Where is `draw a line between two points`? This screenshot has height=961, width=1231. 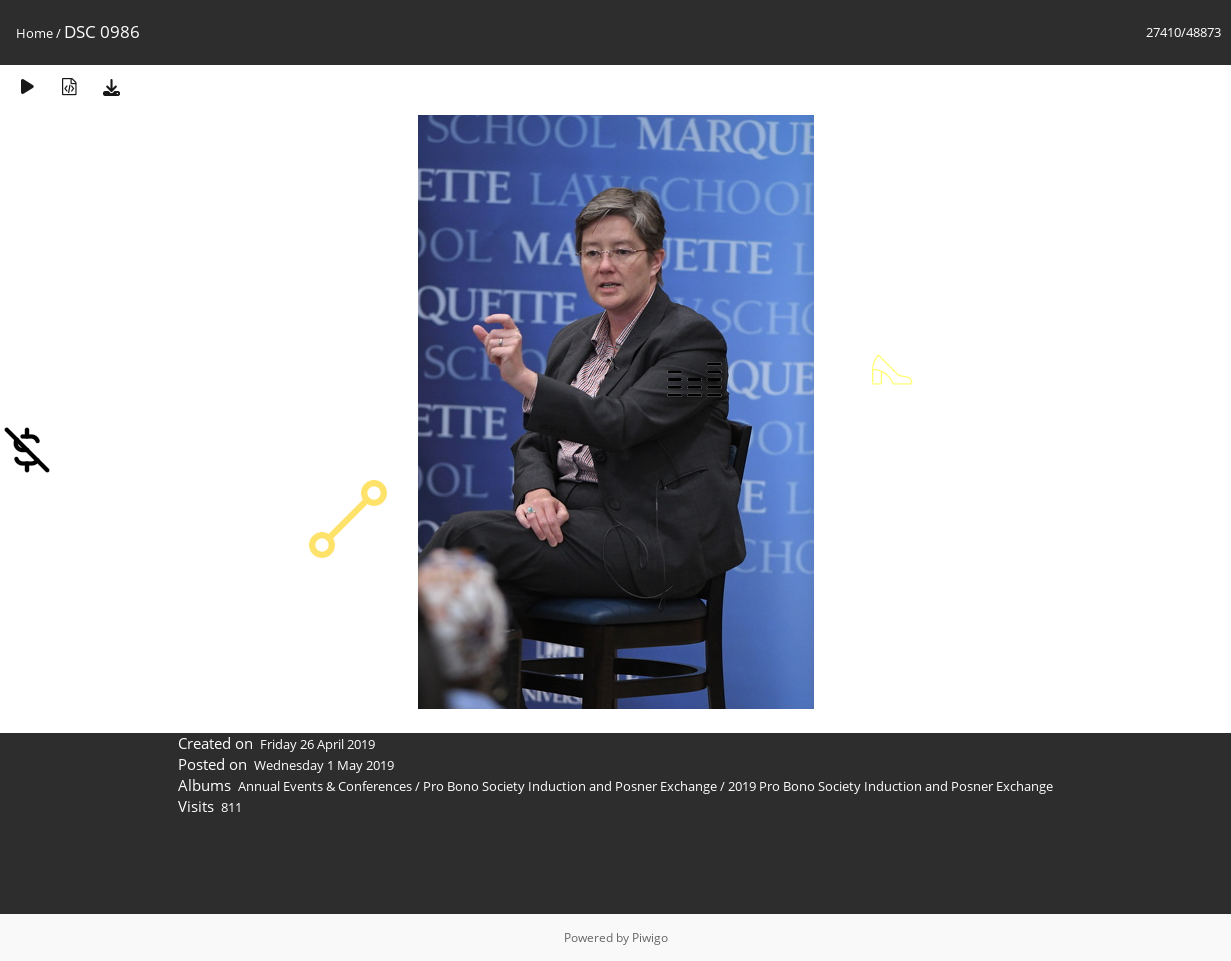
draw a line between two points is located at coordinates (348, 519).